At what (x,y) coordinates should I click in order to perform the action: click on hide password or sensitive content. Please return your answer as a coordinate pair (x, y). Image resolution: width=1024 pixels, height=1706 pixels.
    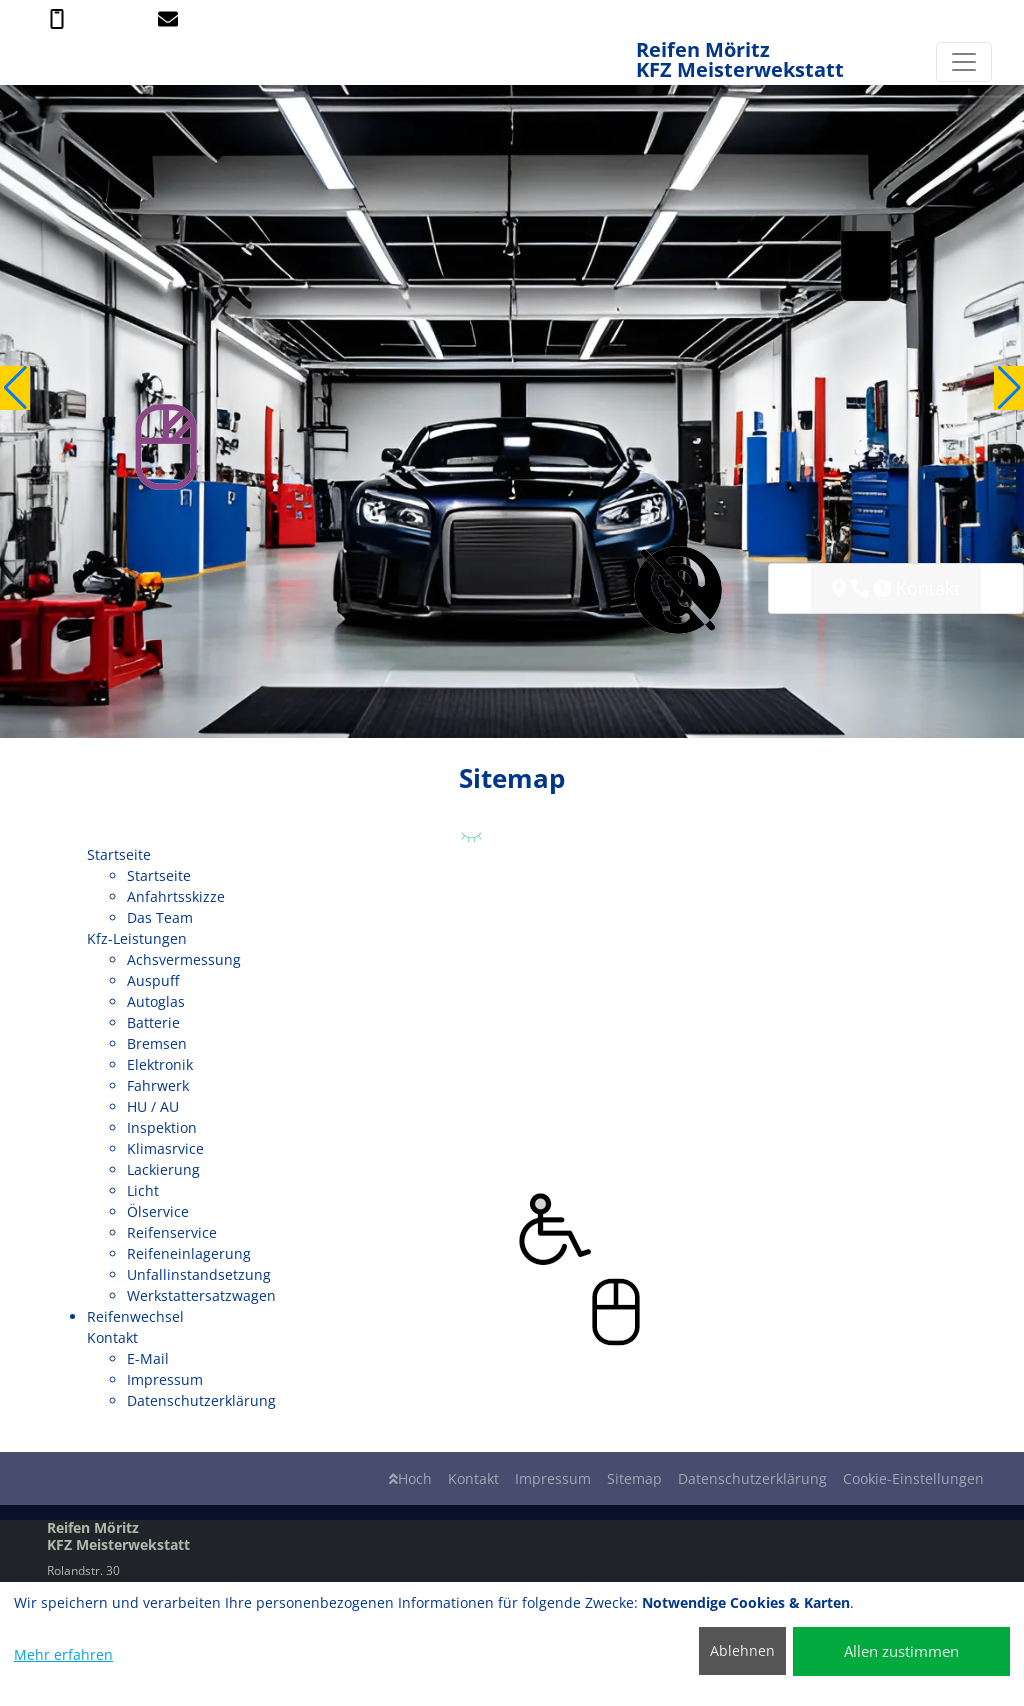
    Looking at the image, I should click on (471, 835).